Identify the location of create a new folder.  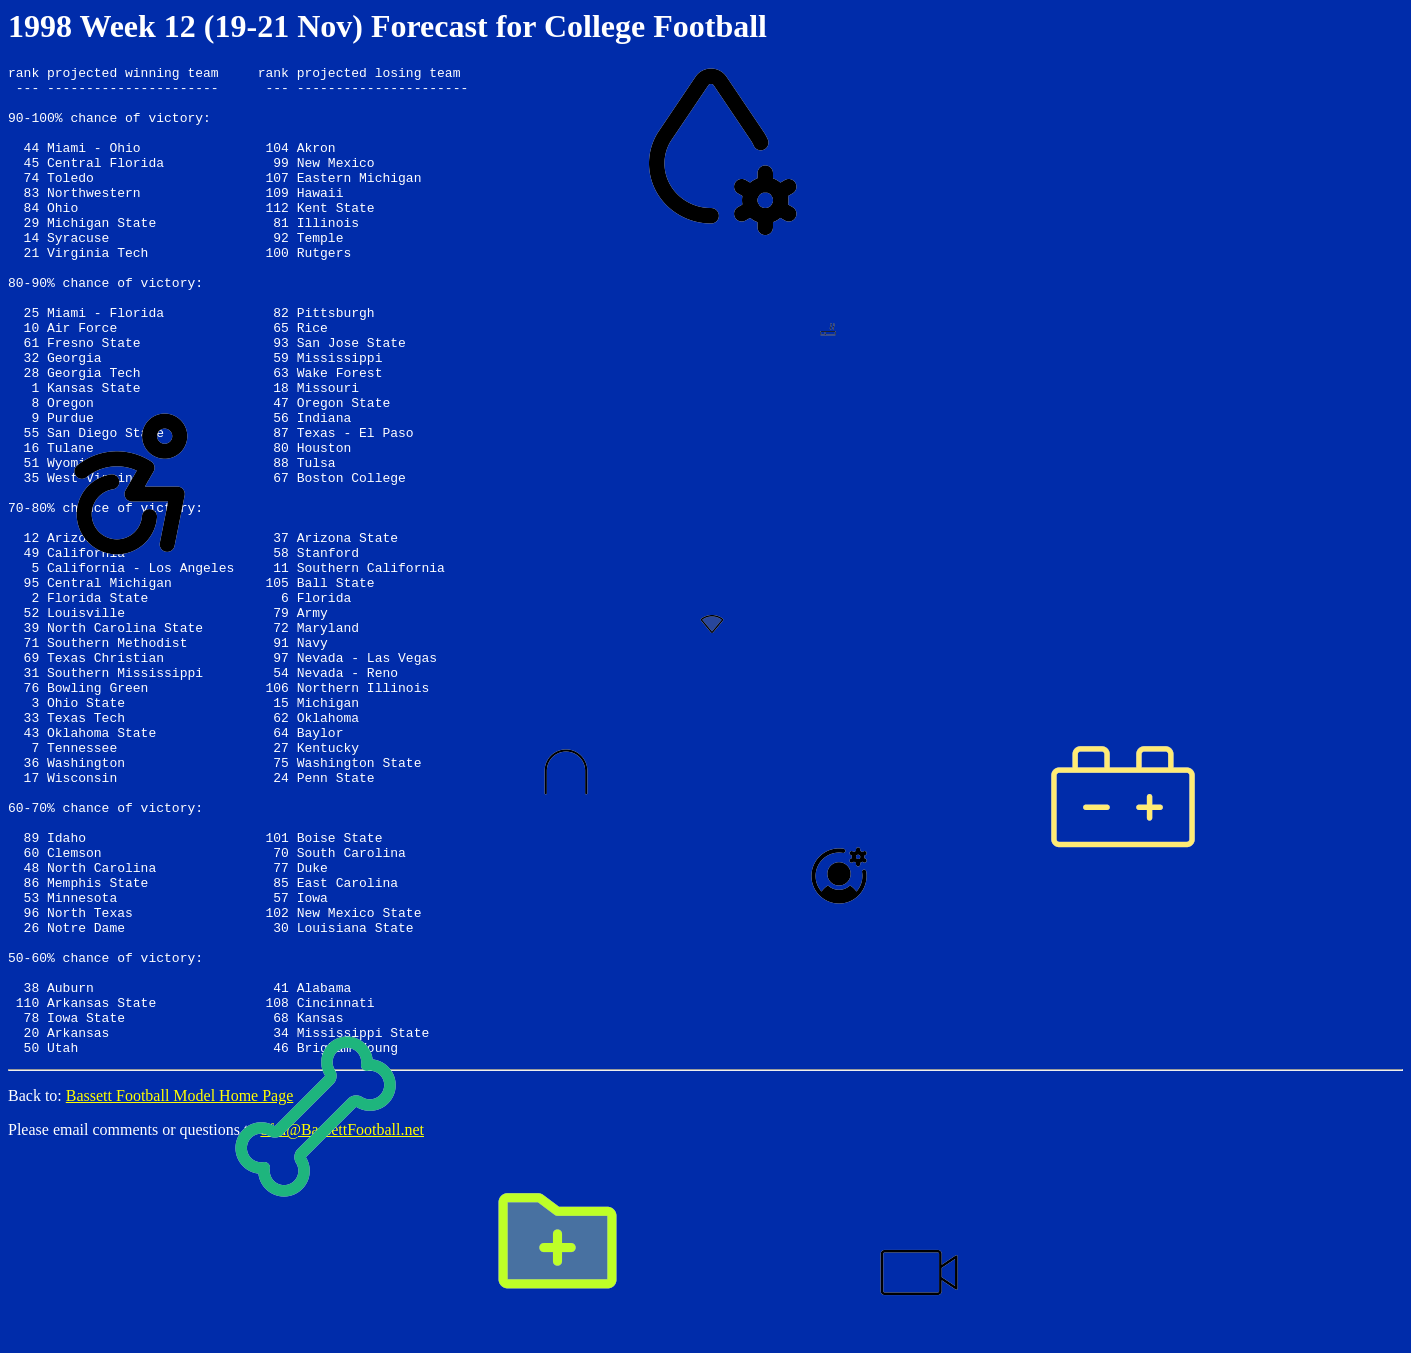
(557, 1238).